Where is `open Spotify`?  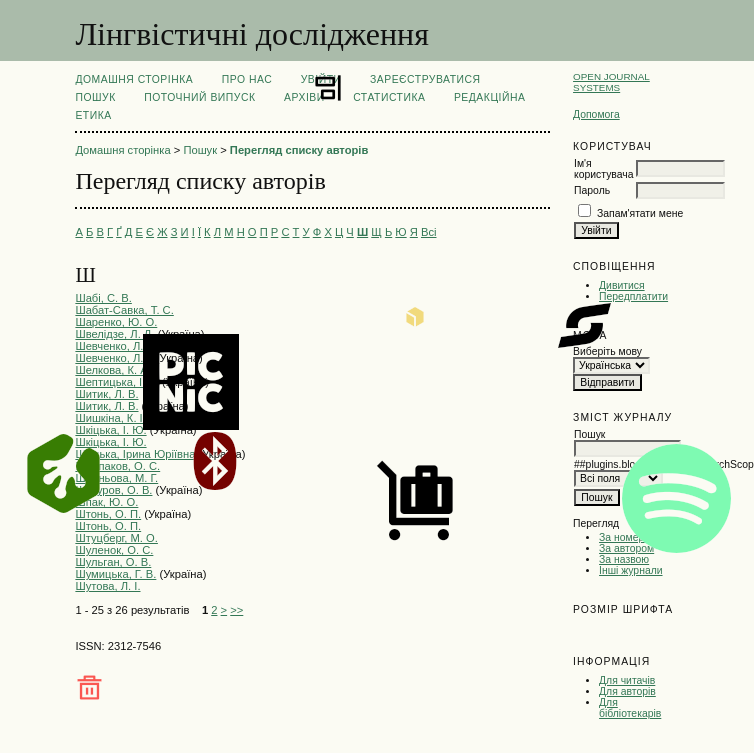 open Spotify is located at coordinates (676, 498).